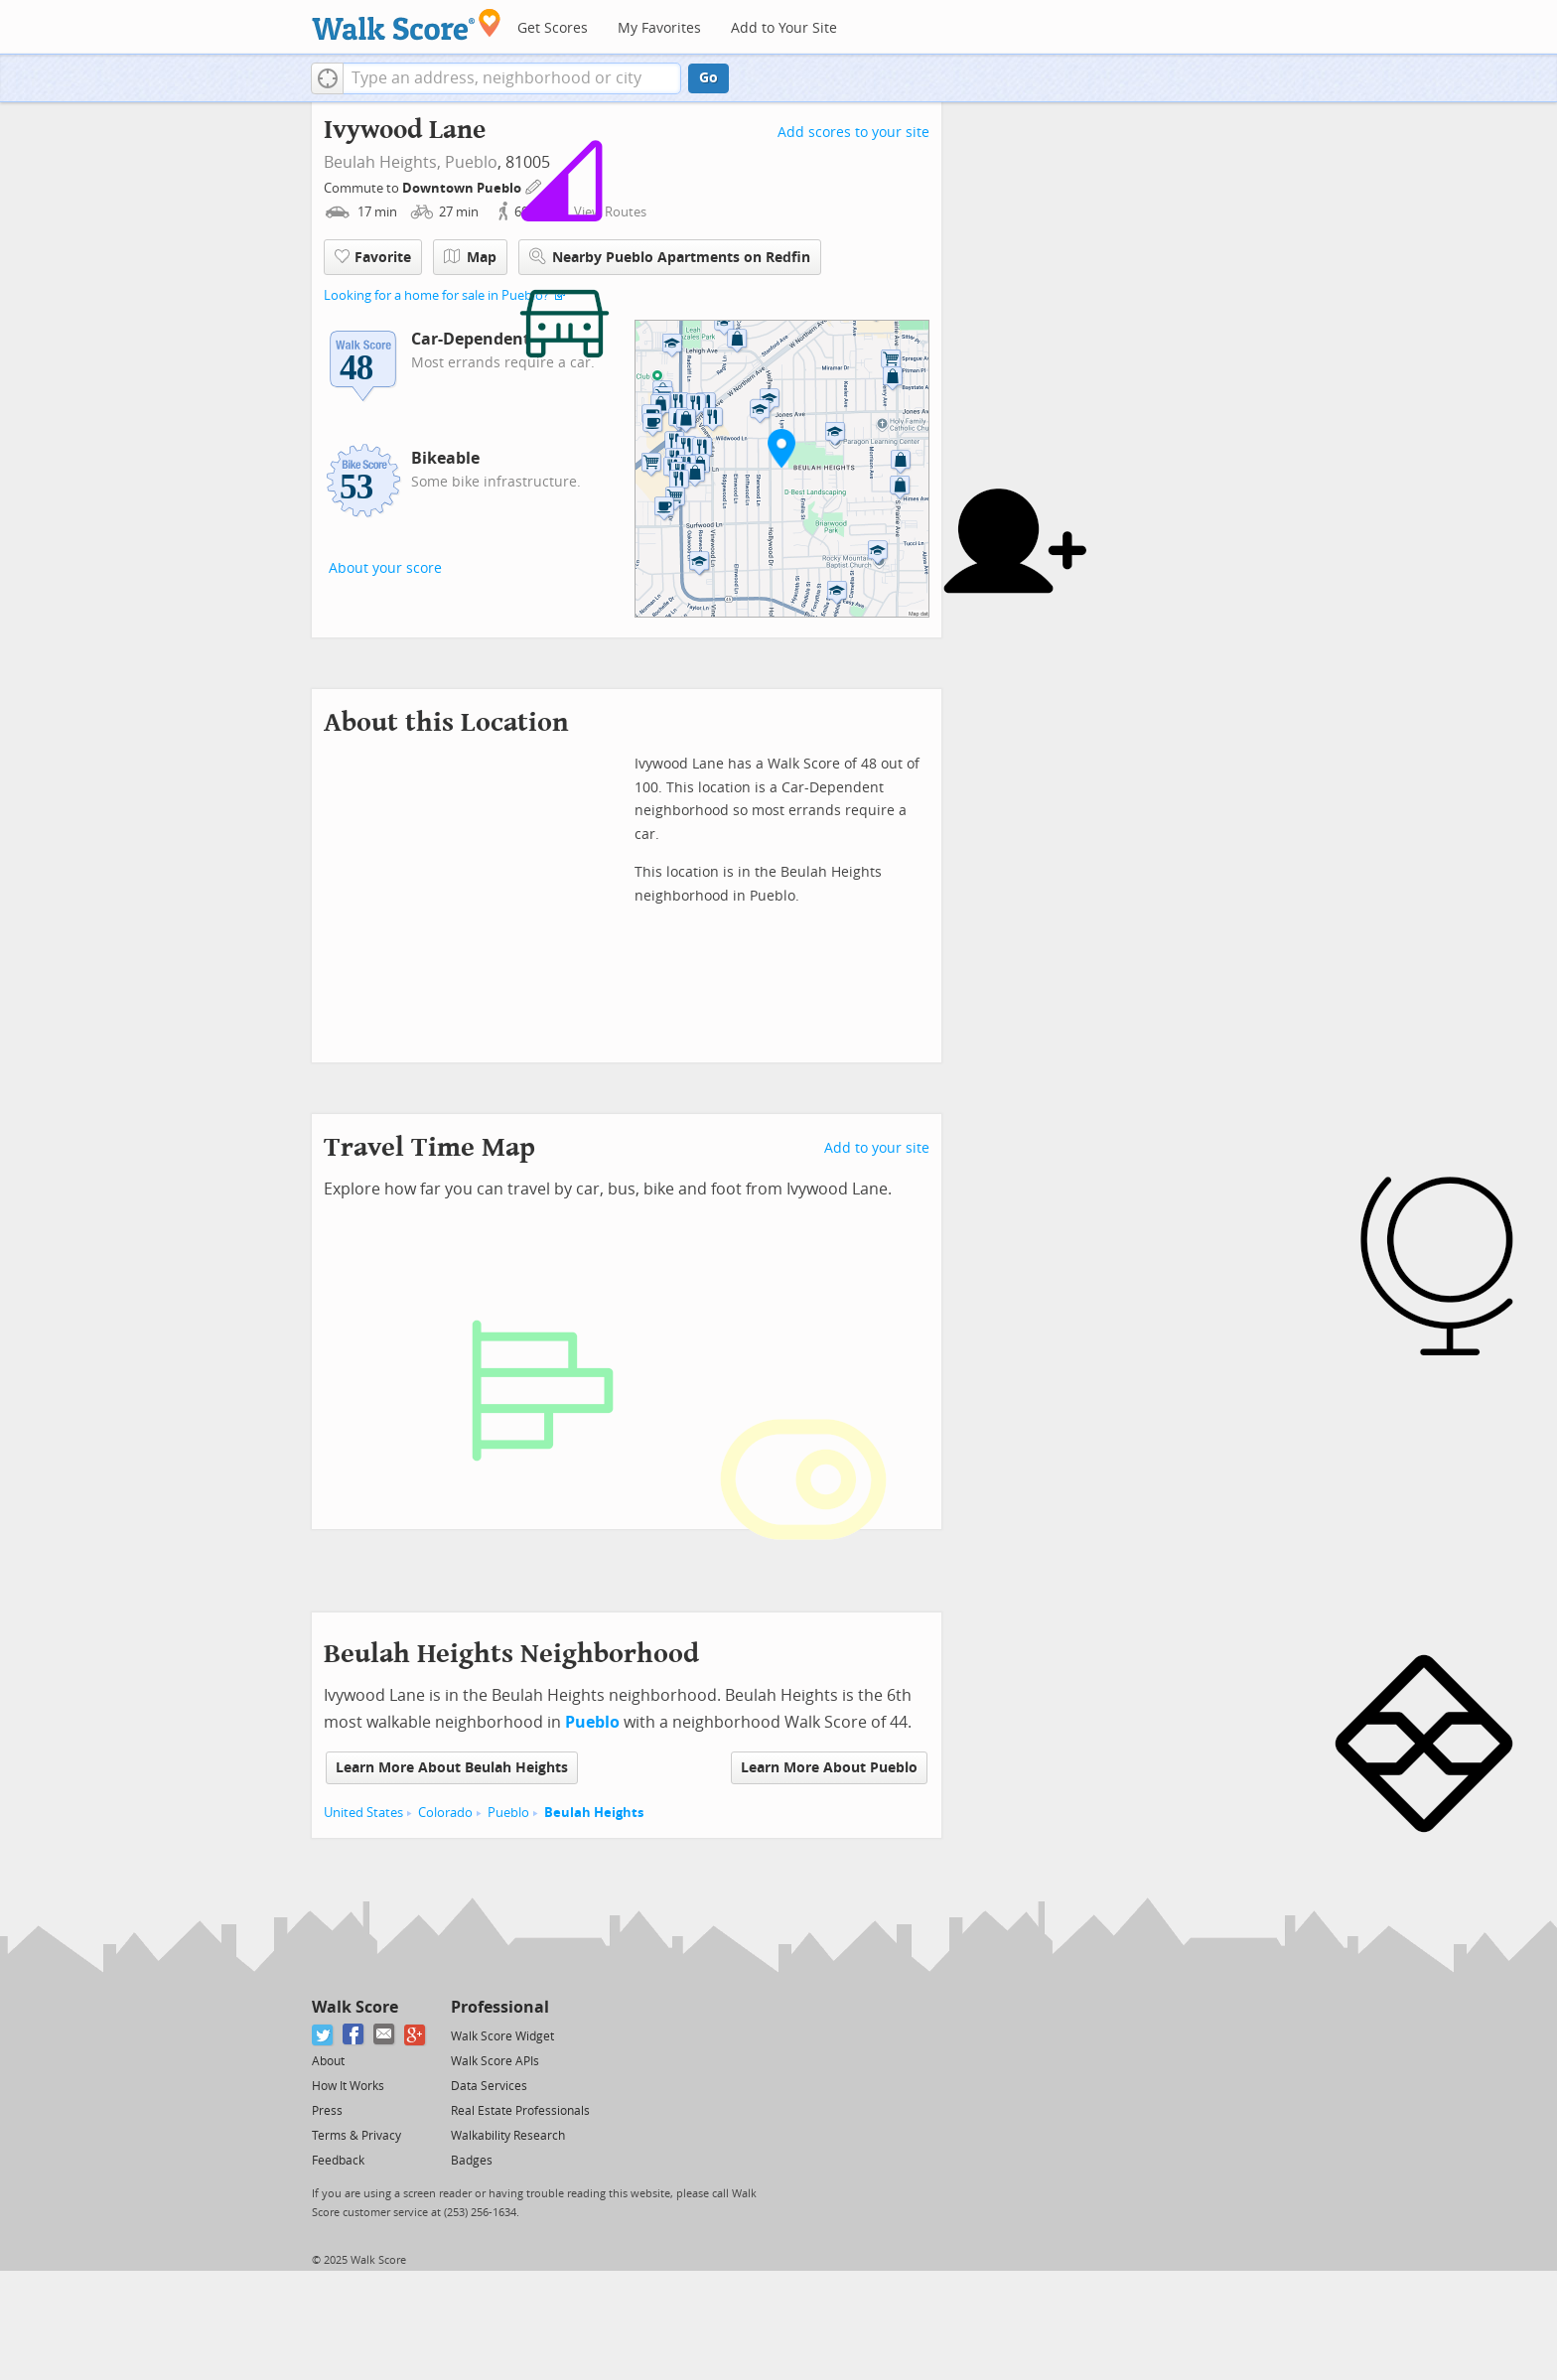  I want to click on view global or worldwide settings, so click(1443, 1259).